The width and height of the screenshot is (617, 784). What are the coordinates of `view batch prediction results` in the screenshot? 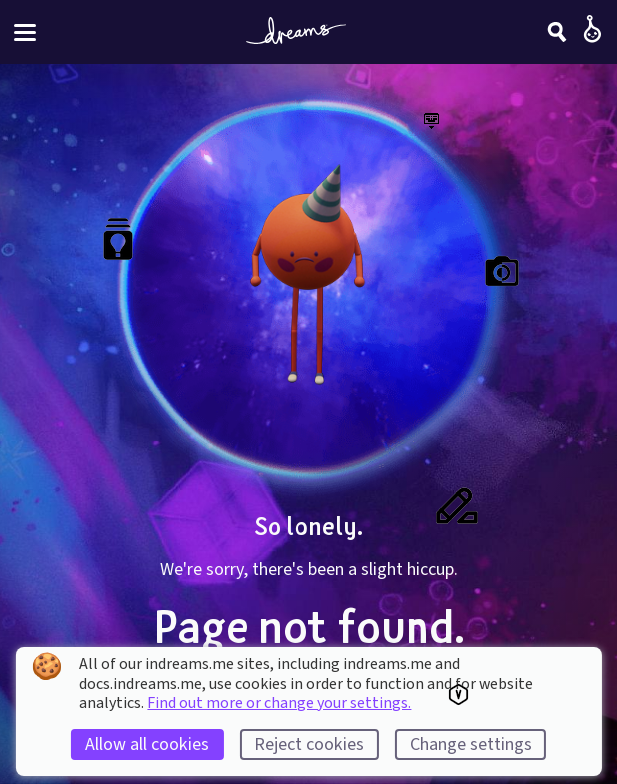 It's located at (118, 239).